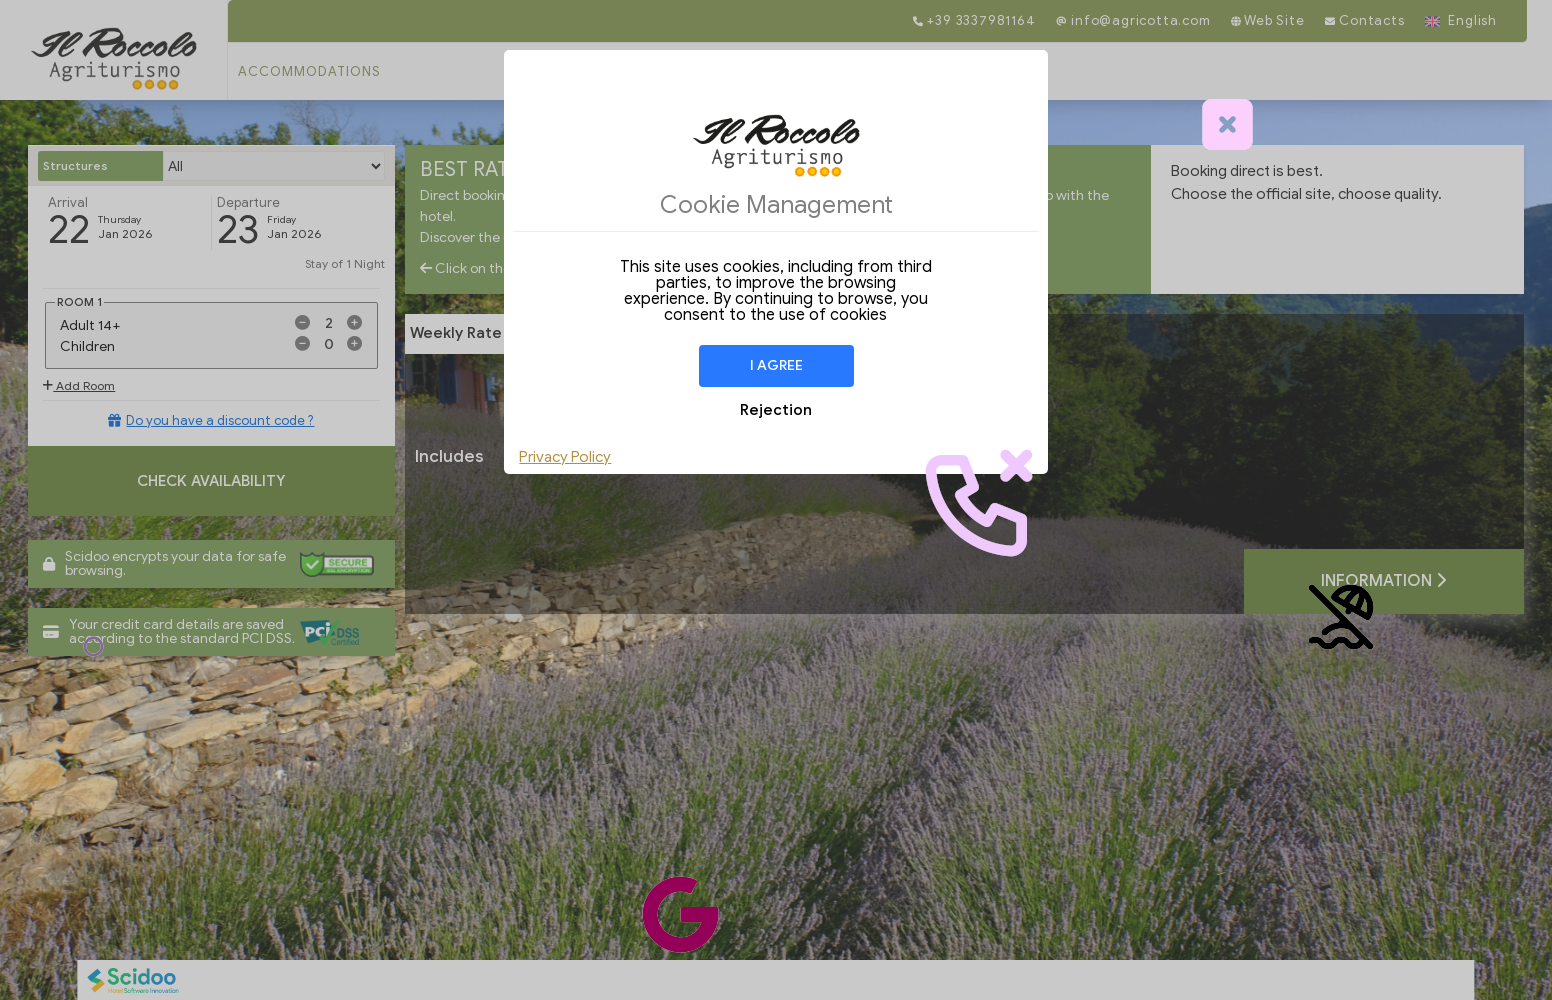  I want to click on end the current phone call, so click(979, 503).